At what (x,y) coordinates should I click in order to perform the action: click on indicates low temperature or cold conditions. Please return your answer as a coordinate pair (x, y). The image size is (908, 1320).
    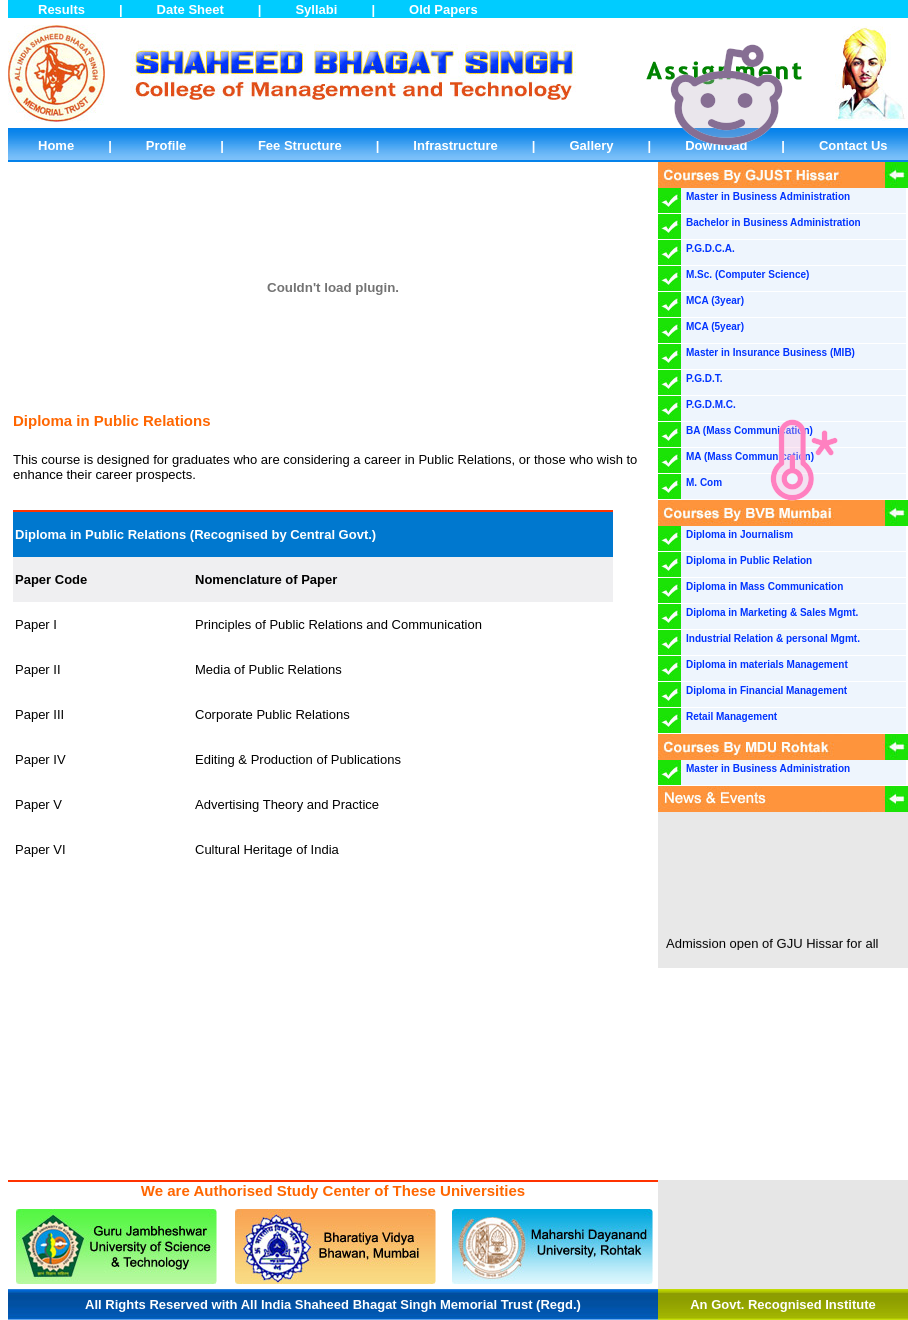
    Looking at the image, I should click on (795, 460).